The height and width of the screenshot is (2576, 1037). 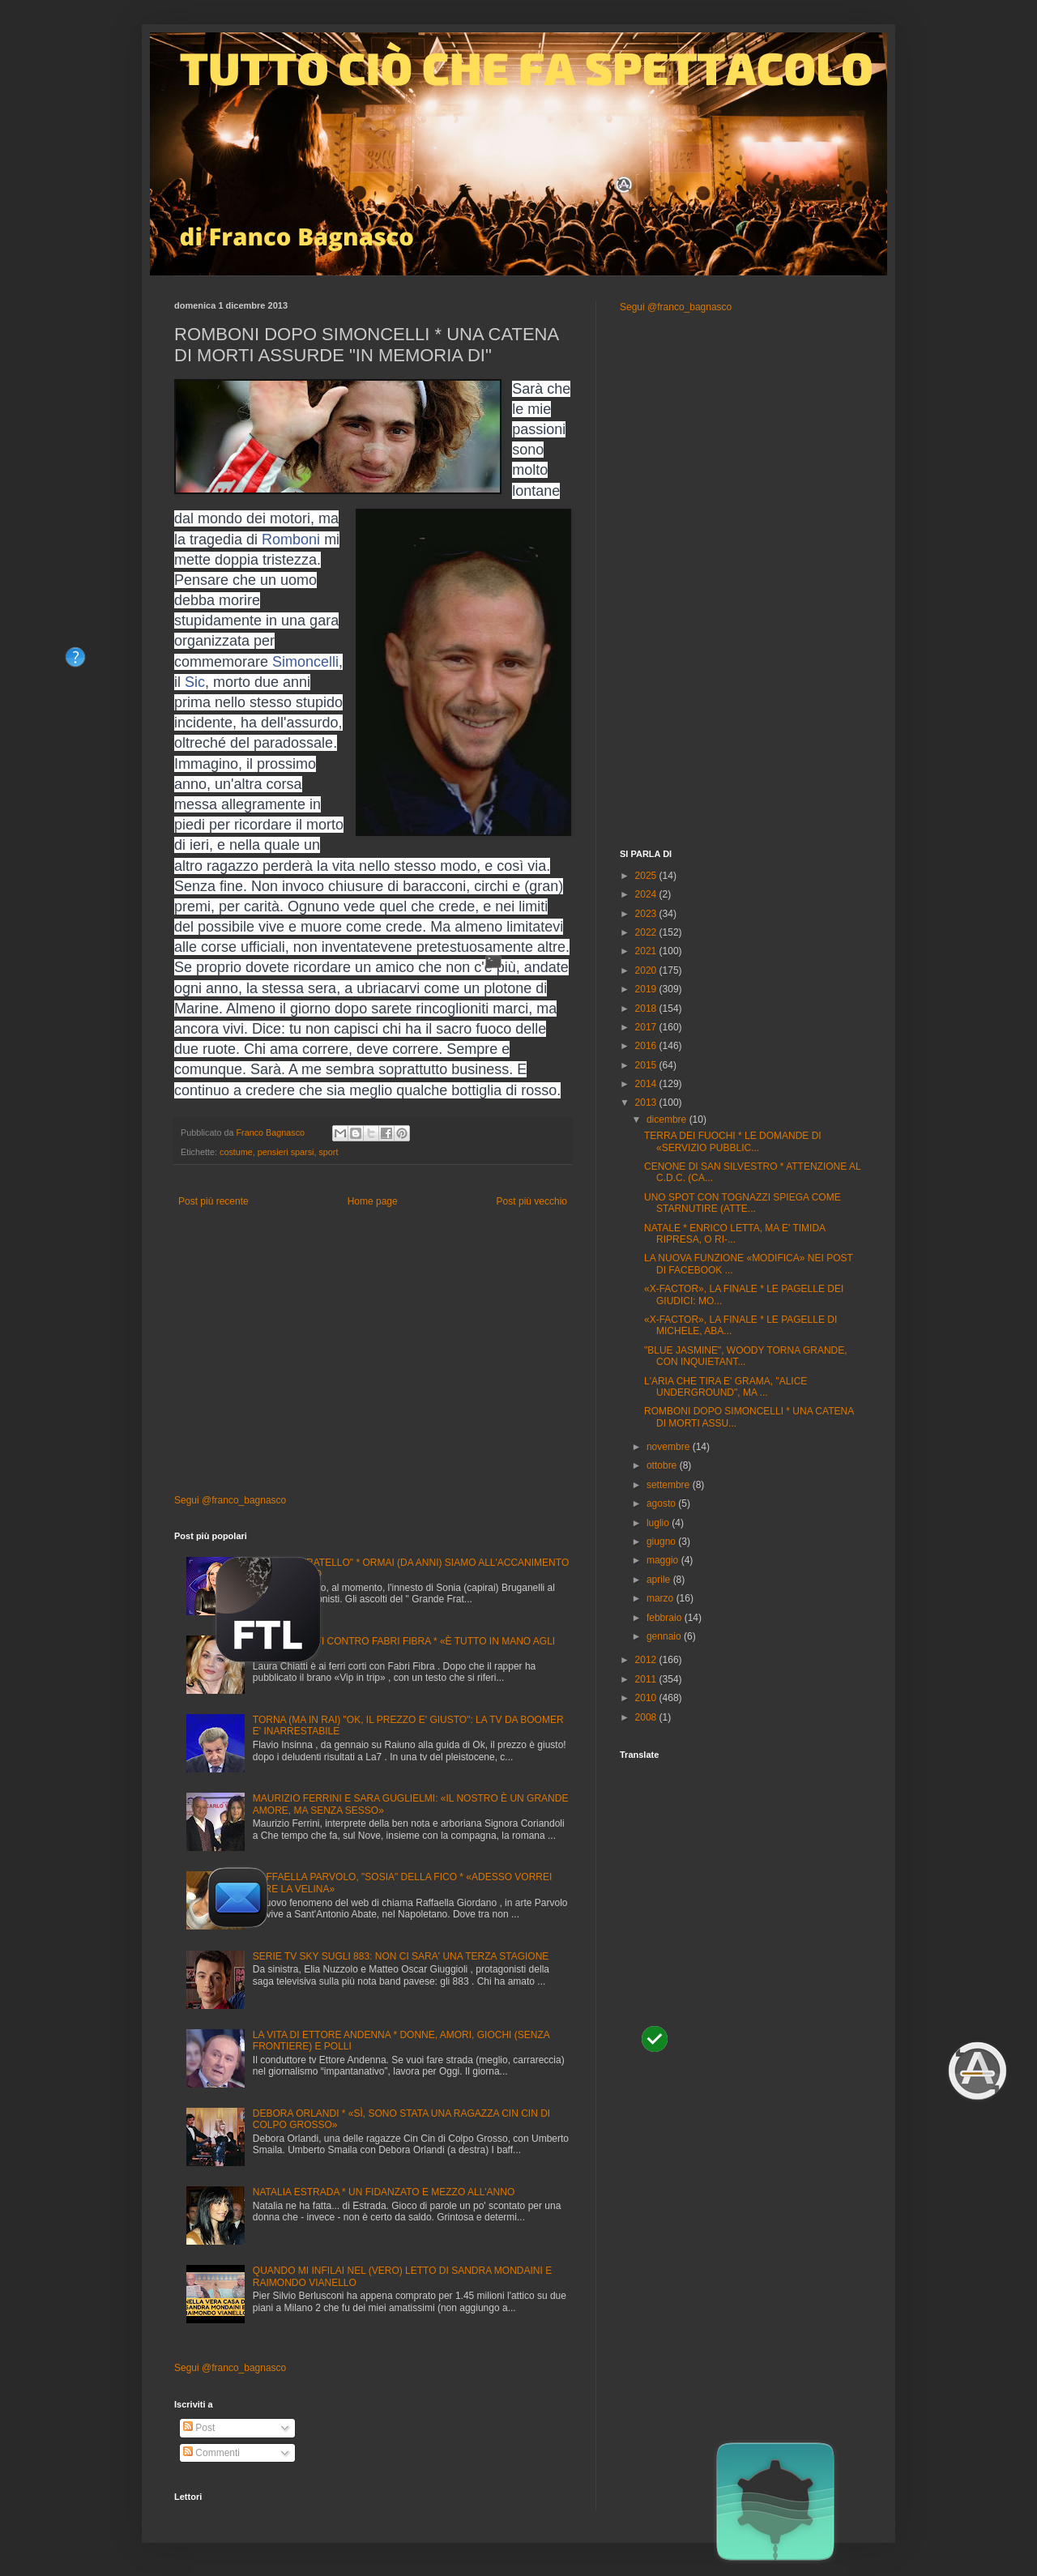 I want to click on check for available software updates, so click(x=624, y=185).